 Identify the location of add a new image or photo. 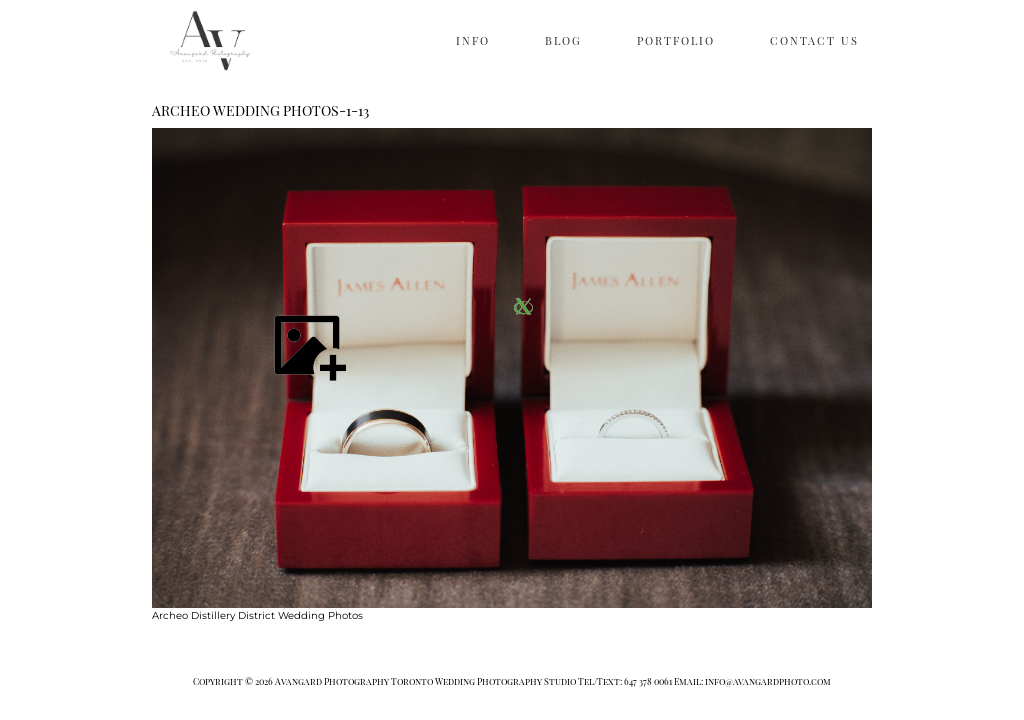
(307, 345).